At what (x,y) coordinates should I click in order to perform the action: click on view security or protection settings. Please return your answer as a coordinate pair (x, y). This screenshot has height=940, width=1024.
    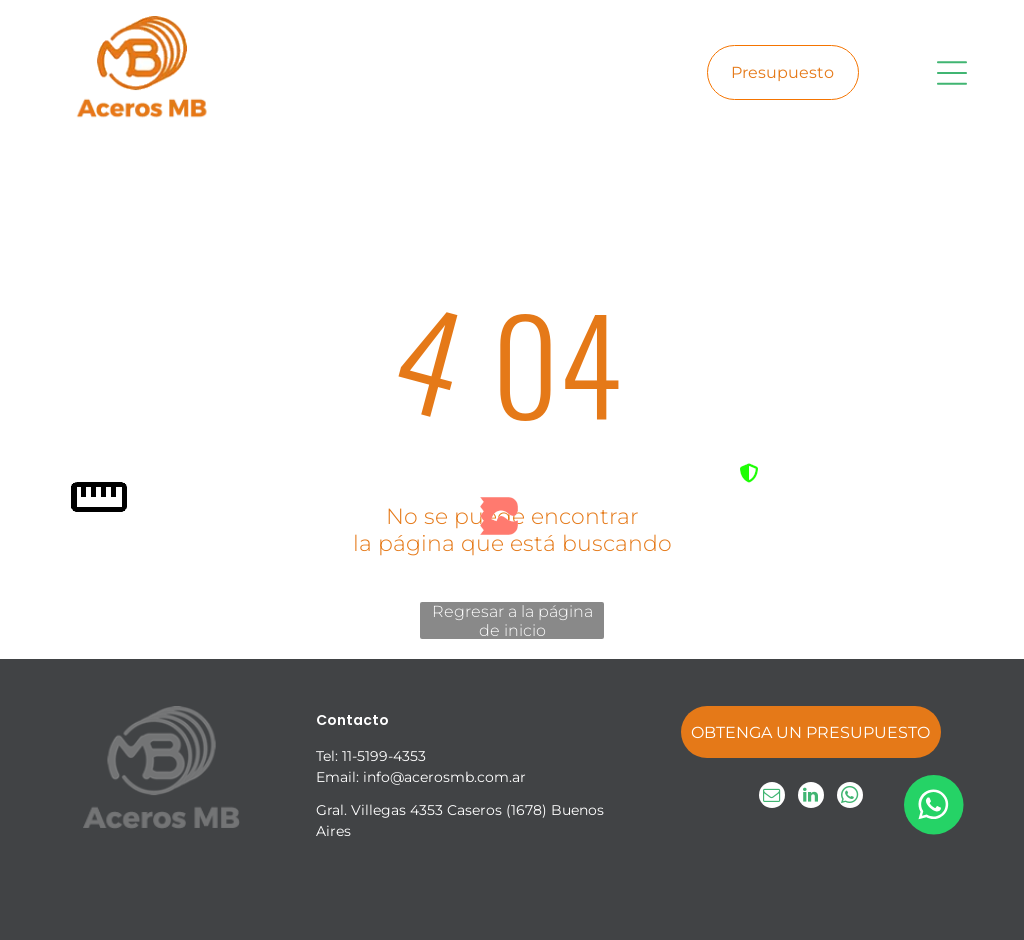
    Looking at the image, I should click on (749, 473).